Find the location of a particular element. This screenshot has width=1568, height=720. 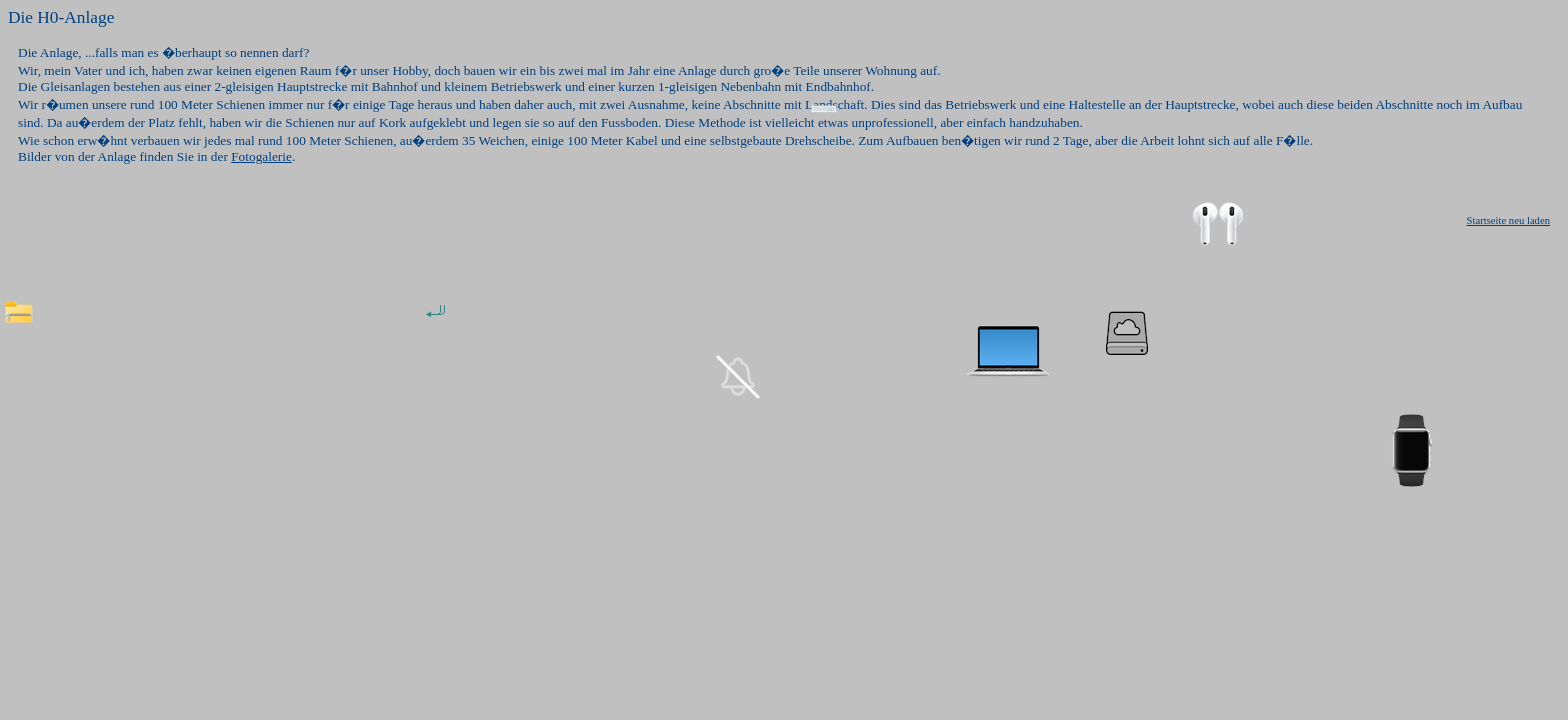

represents this macbook device in system settings is located at coordinates (1008, 343).